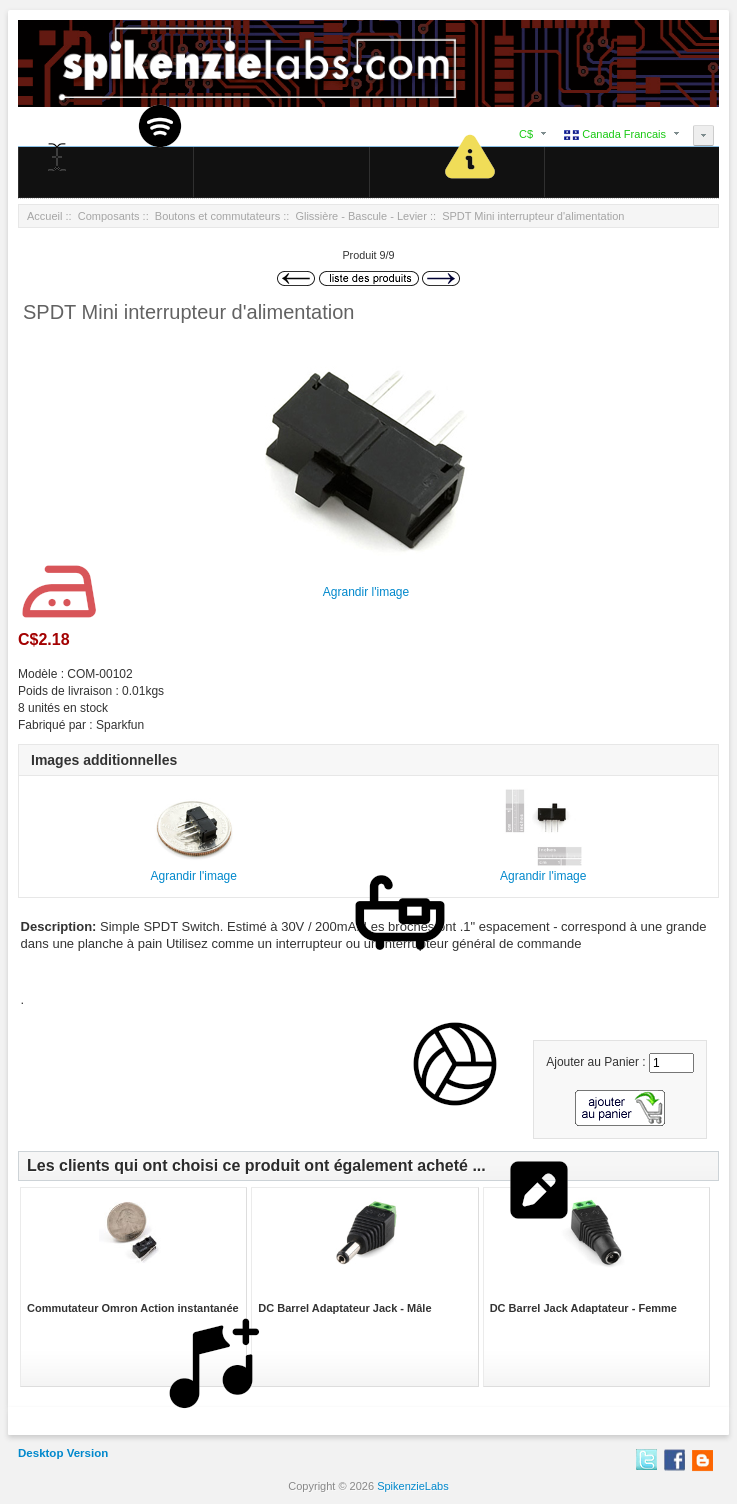  I want to click on open Spotify app, so click(160, 126).